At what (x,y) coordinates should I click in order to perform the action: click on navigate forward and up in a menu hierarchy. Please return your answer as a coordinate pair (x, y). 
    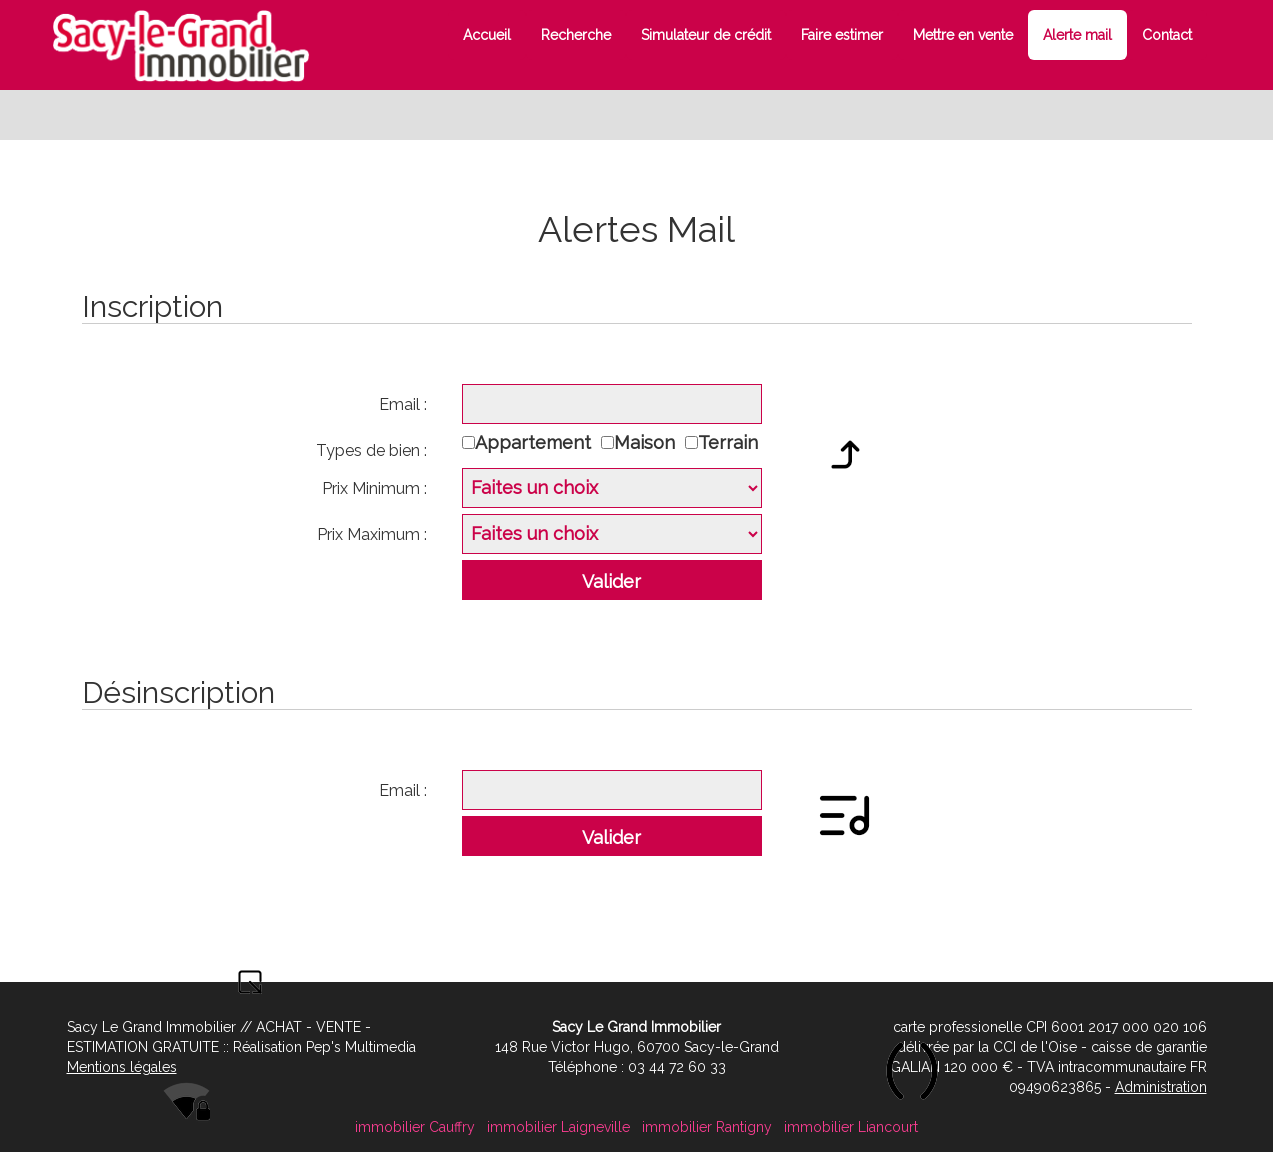
    Looking at the image, I should click on (844, 455).